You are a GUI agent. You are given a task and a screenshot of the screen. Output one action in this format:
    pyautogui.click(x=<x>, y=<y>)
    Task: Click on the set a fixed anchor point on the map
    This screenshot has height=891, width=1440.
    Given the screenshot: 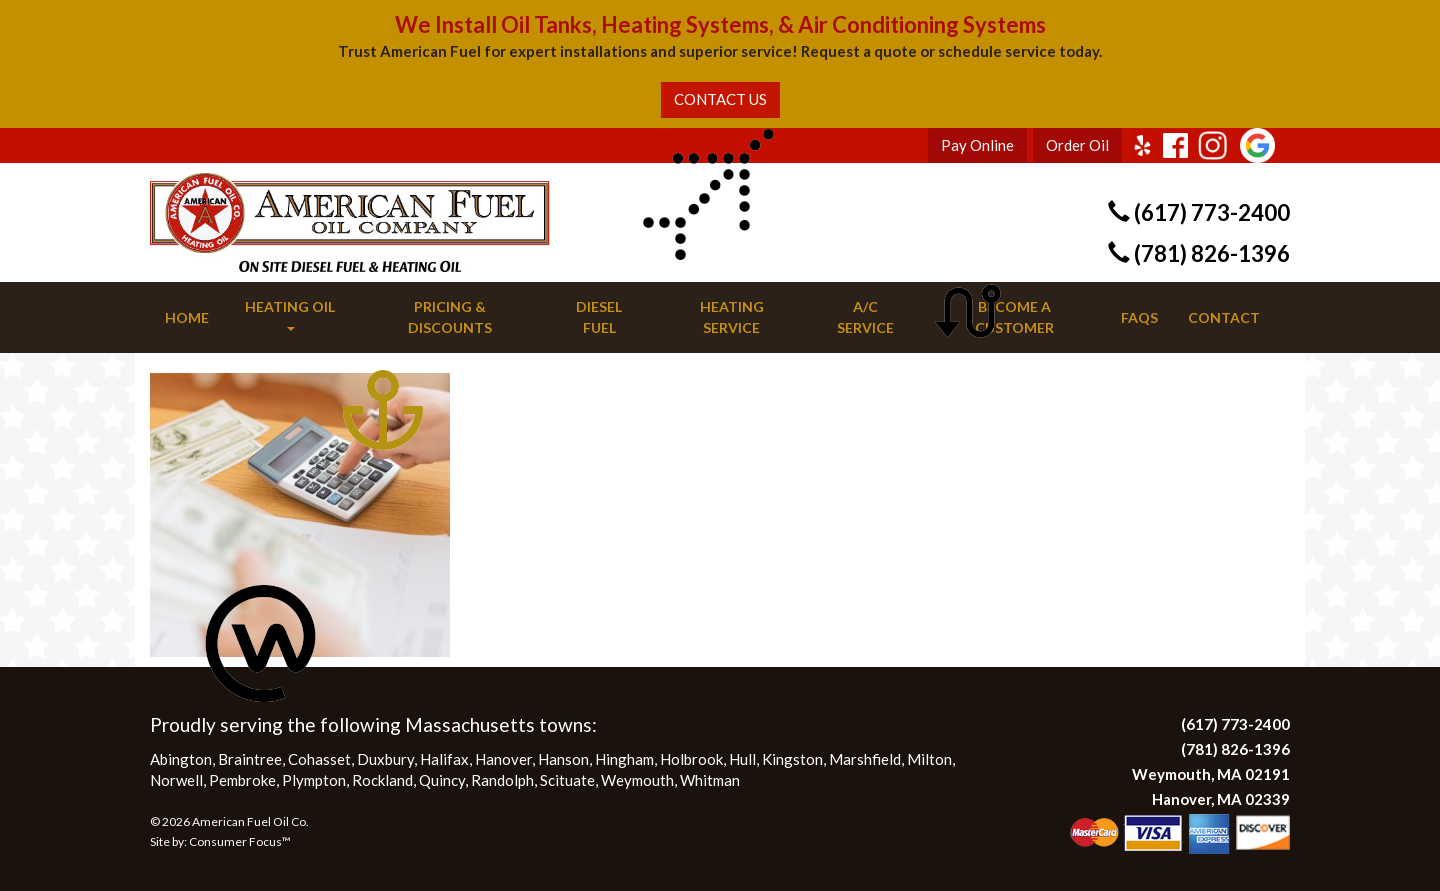 What is the action you would take?
    pyautogui.click(x=383, y=410)
    